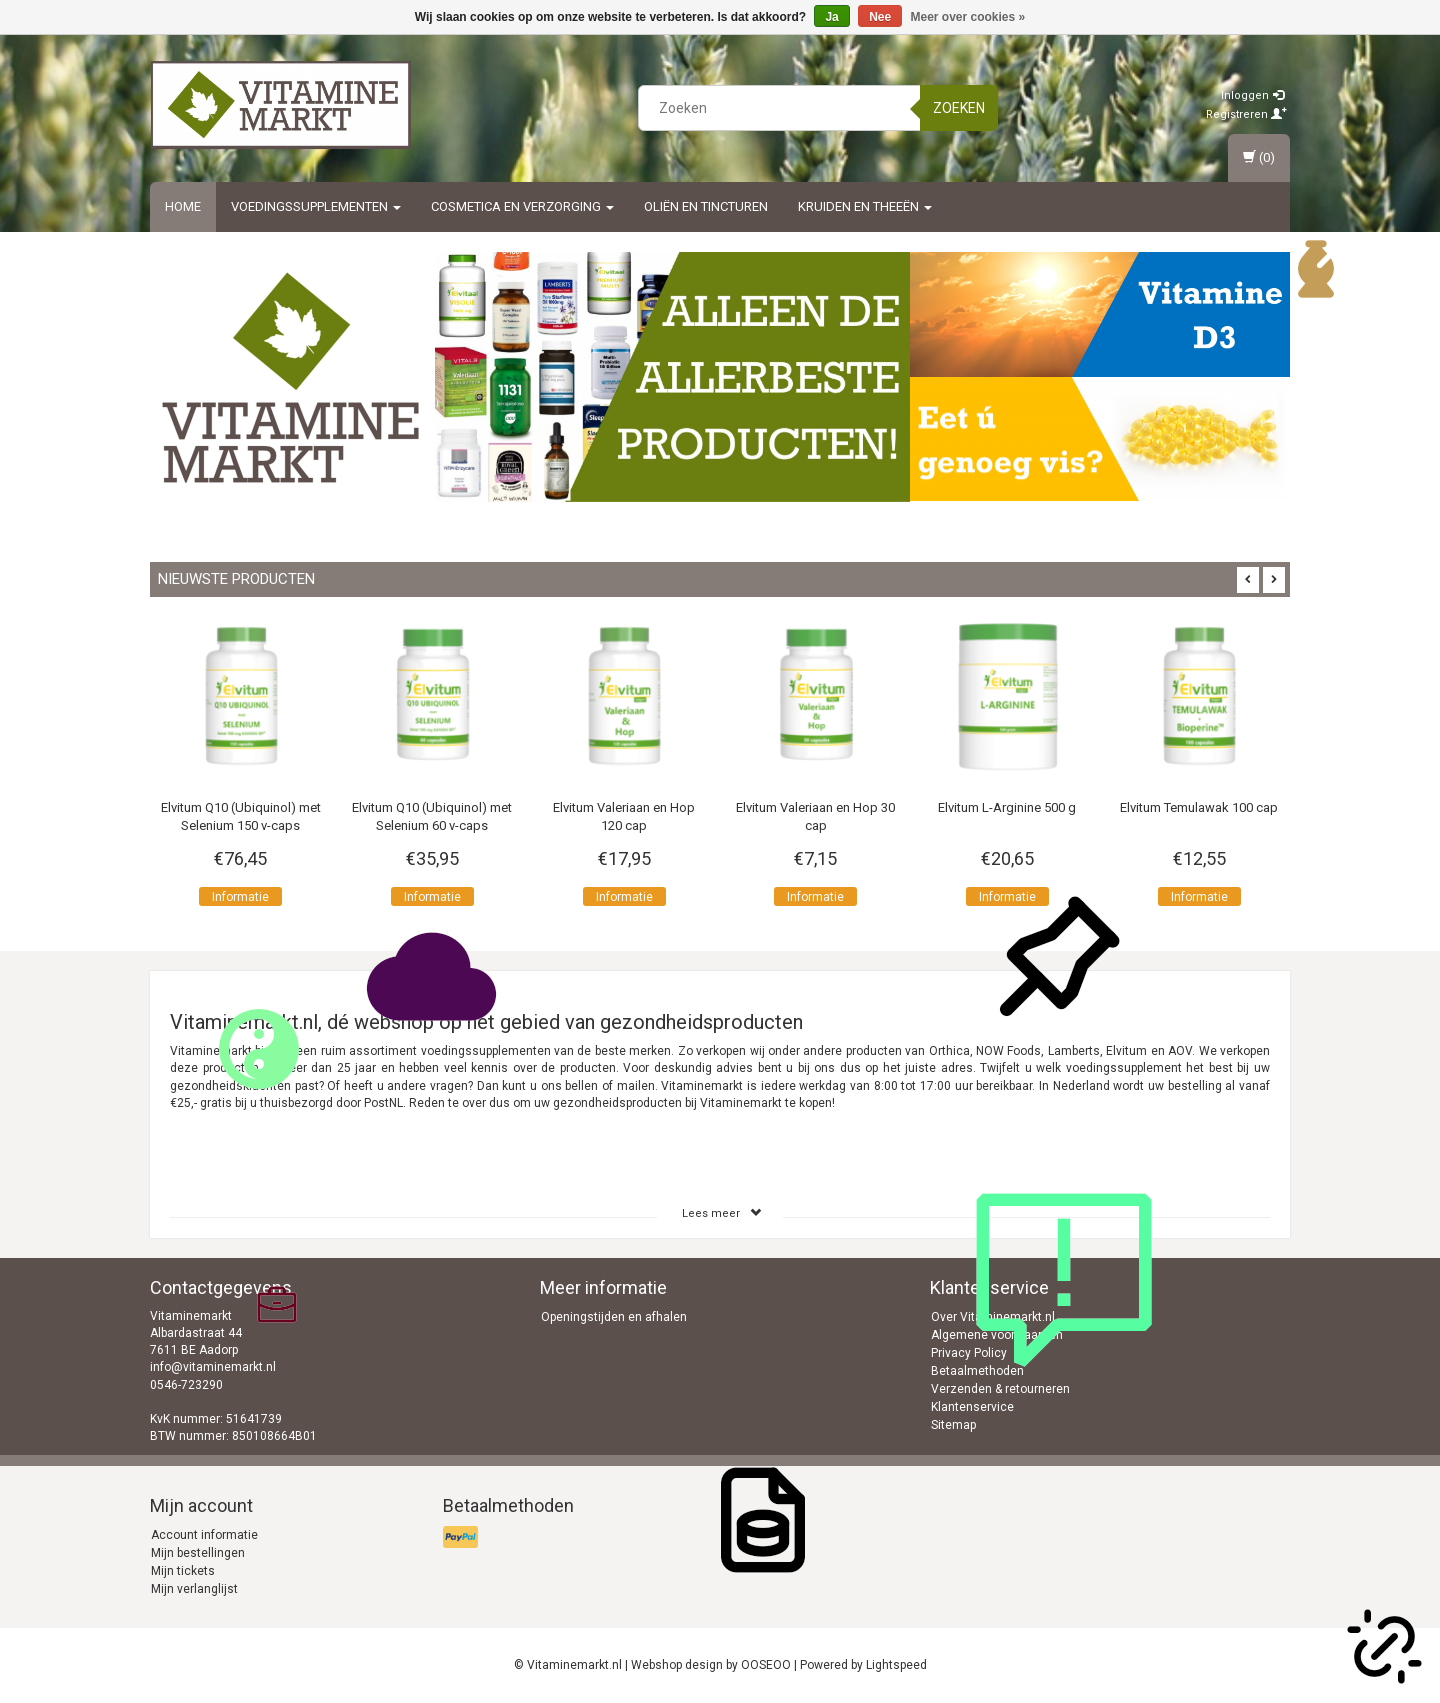 This screenshot has height=1703, width=1440. I want to click on remove or break a hyperlink, so click(1384, 1646).